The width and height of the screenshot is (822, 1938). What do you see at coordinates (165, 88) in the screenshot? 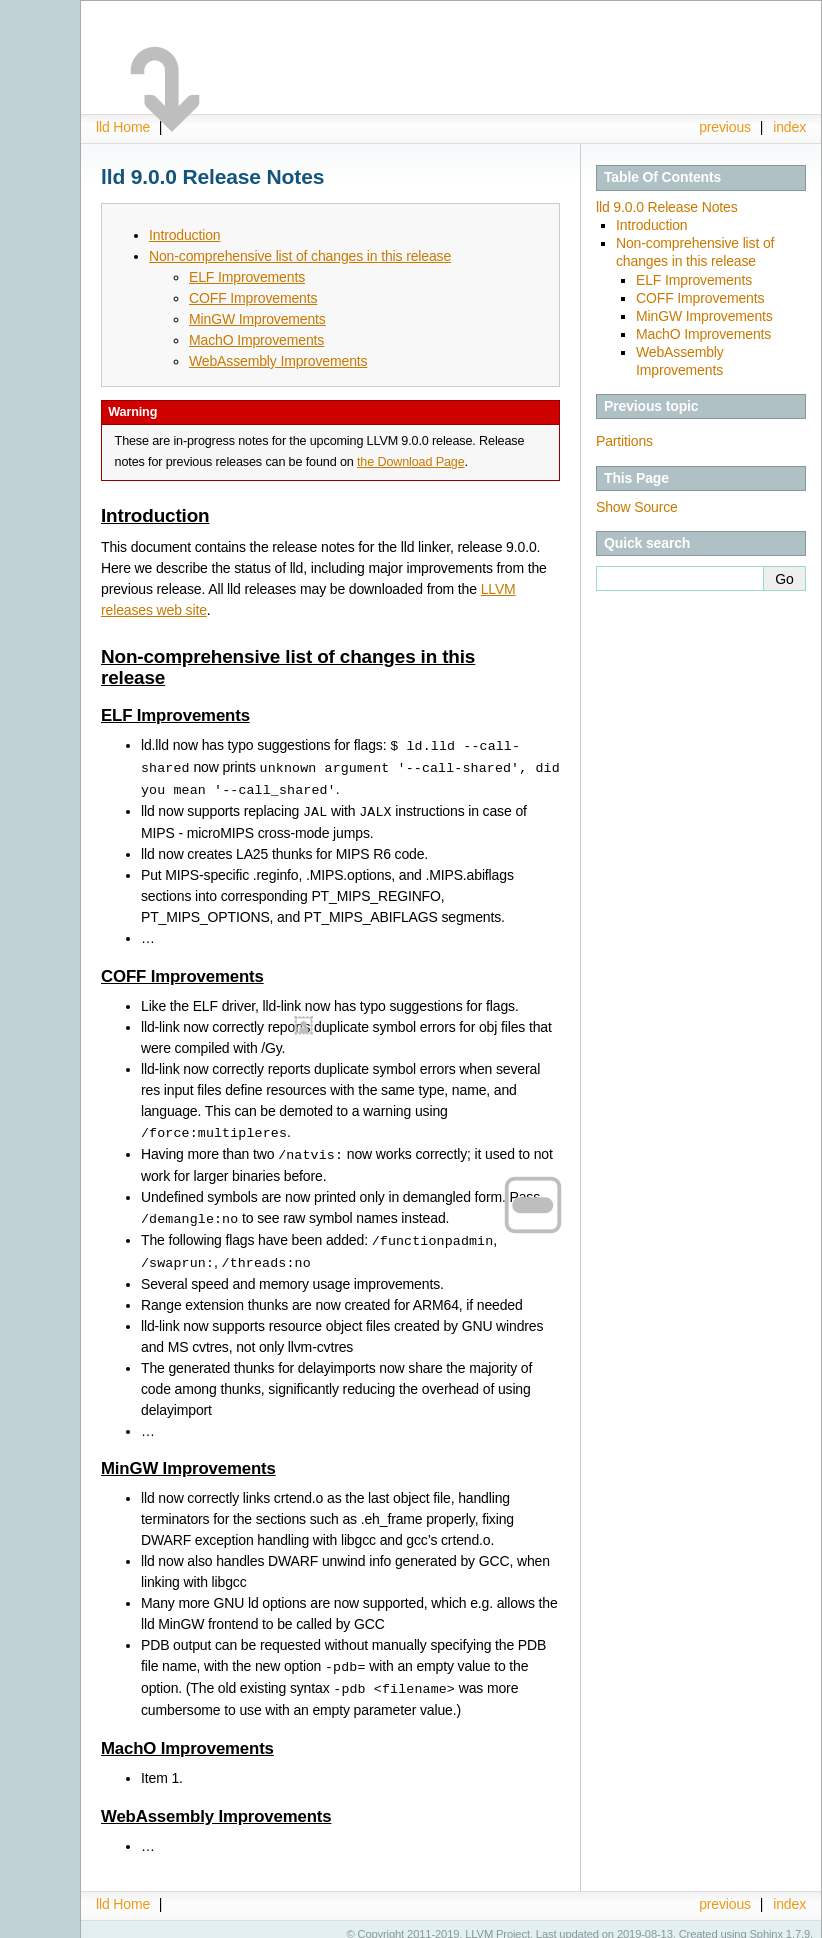
I see `jump to a specific location or section` at bounding box center [165, 88].